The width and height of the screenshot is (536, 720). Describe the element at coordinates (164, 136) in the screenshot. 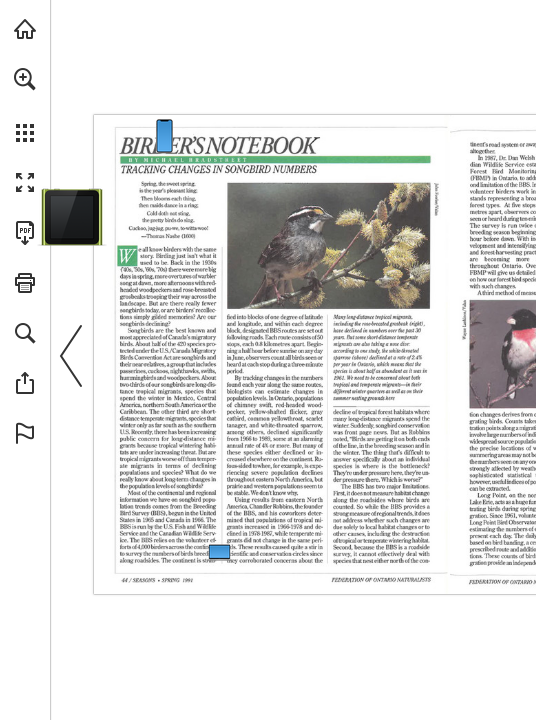

I see `iPhone XR device icon` at that location.